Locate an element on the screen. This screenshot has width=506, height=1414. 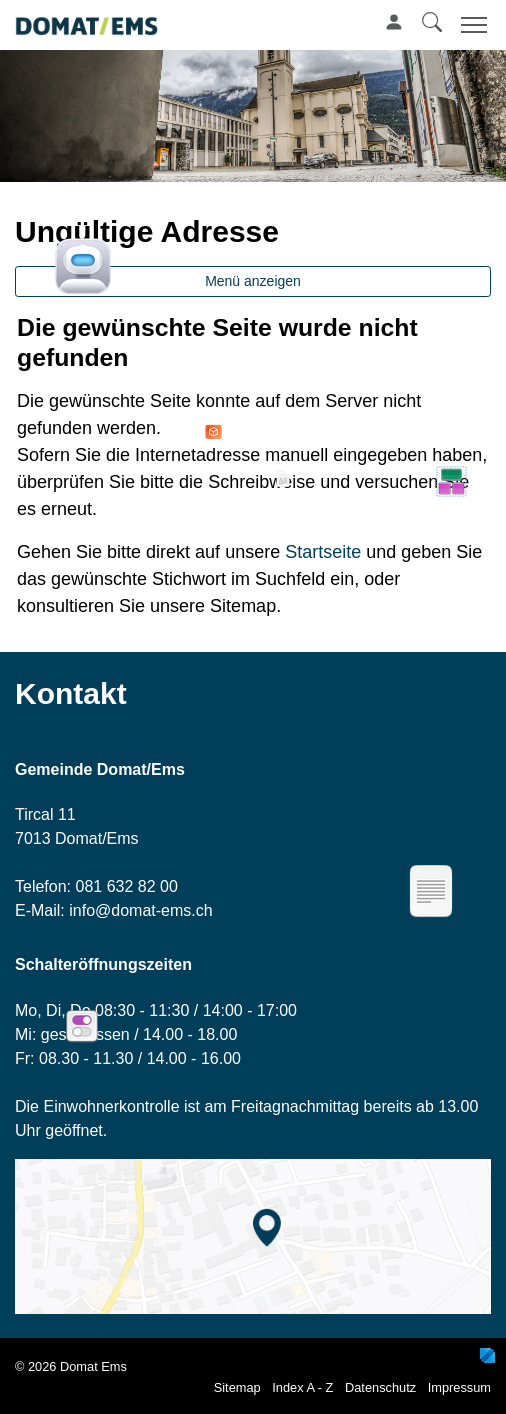
indicates a file or folder contains documents is located at coordinates (431, 891).